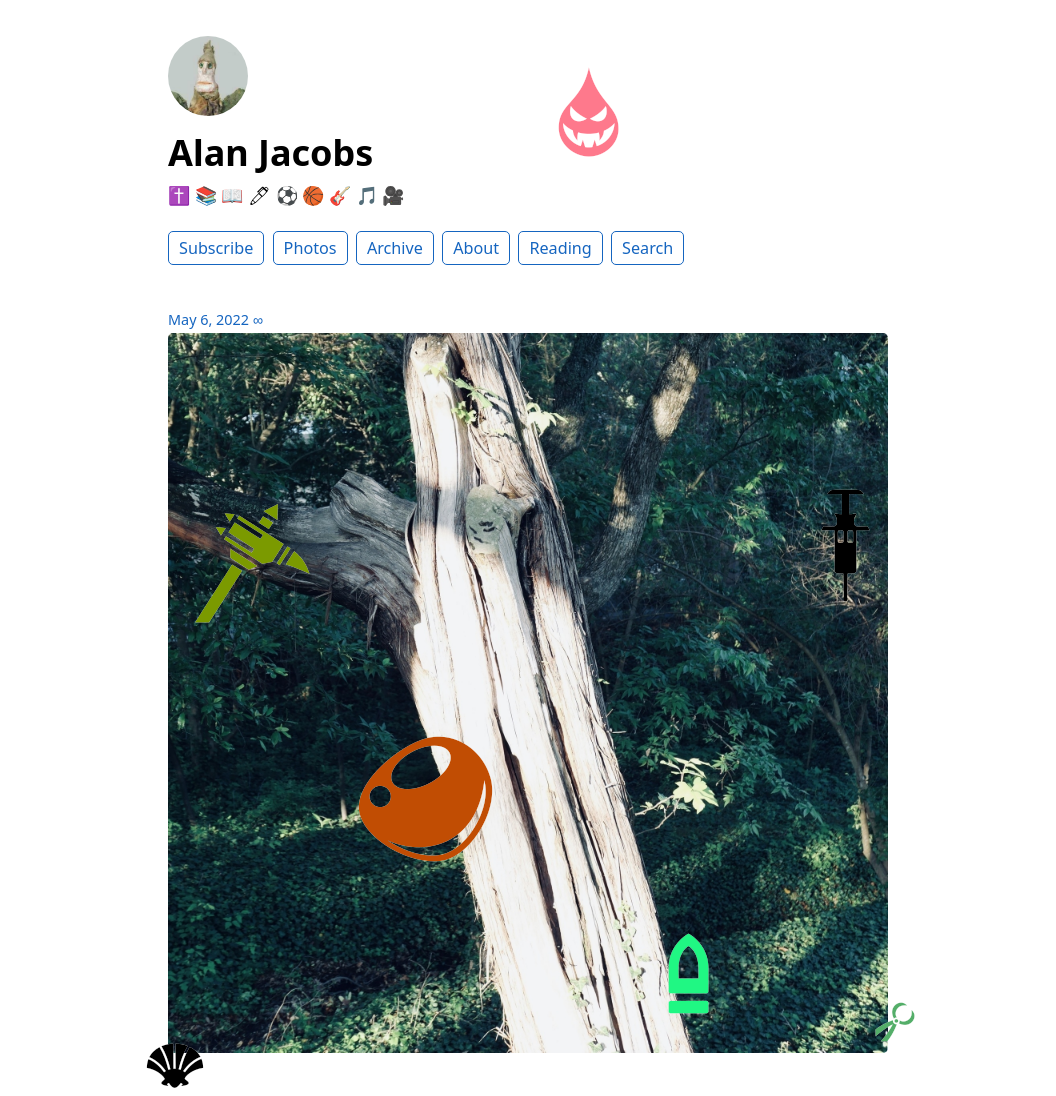 The height and width of the screenshot is (1096, 1056). I want to click on seafood or shellfish category indicator, so click(175, 1065).